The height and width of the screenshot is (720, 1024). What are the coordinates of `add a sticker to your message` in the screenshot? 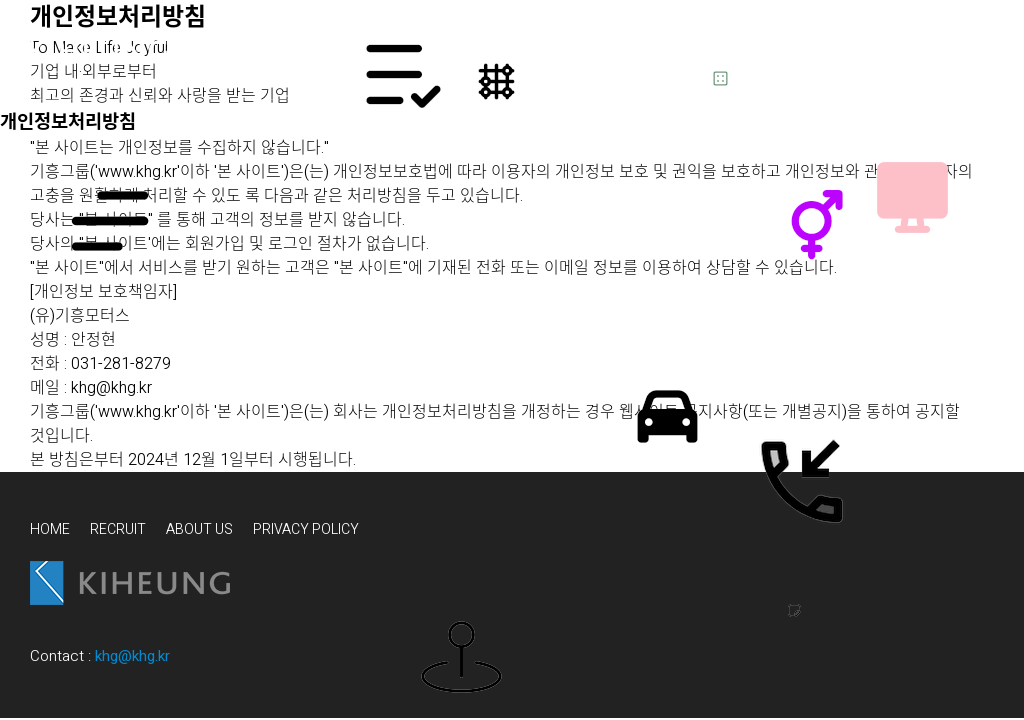 It's located at (794, 610).